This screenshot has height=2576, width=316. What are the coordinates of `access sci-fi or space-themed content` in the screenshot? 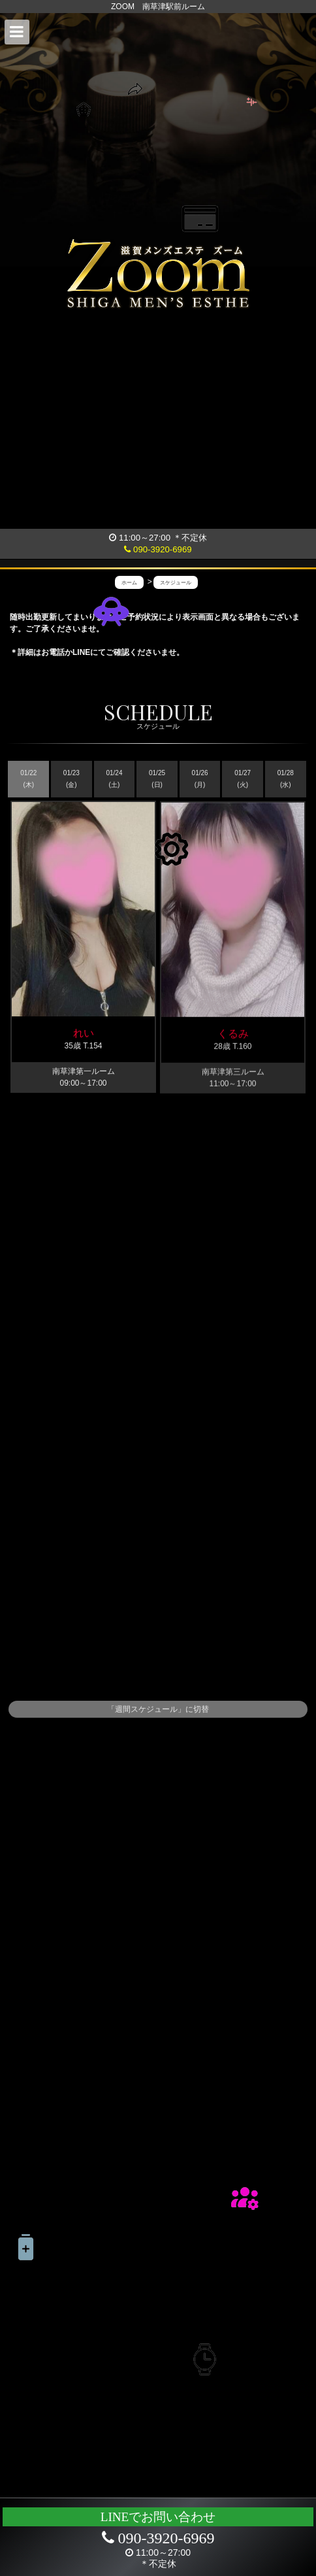 It's located at (111, 611).